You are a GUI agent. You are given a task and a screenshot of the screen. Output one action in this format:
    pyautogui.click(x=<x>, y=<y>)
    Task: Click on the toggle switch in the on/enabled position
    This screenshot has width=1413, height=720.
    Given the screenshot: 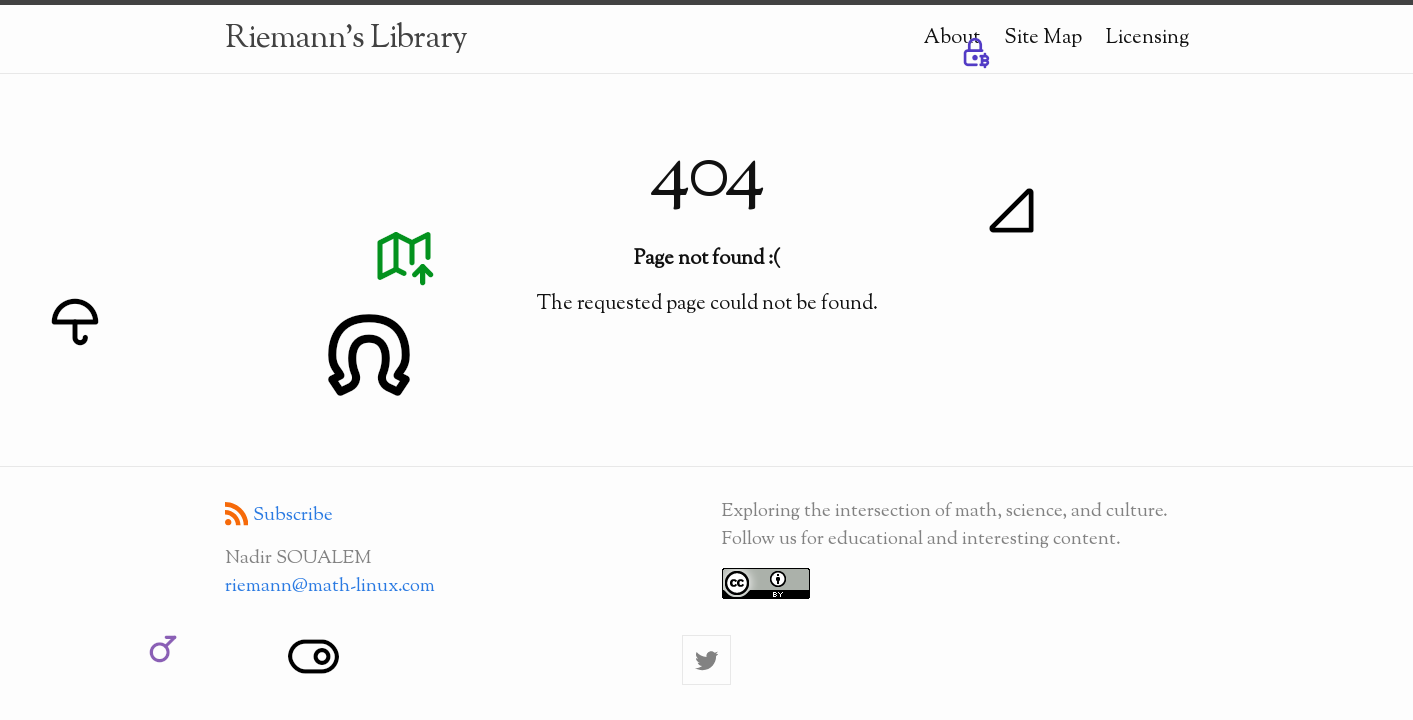 What is the action you would take?
    pyautogui.click(x=313, y=656)
    